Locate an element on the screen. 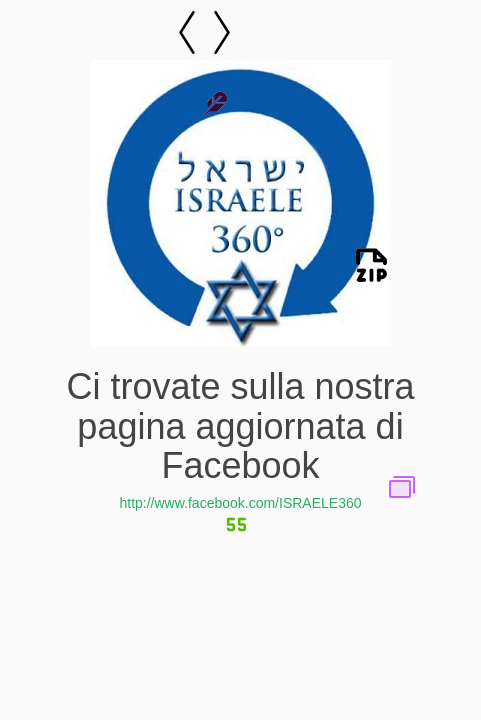  compose a new post or message is located at coordinates (215, 104).